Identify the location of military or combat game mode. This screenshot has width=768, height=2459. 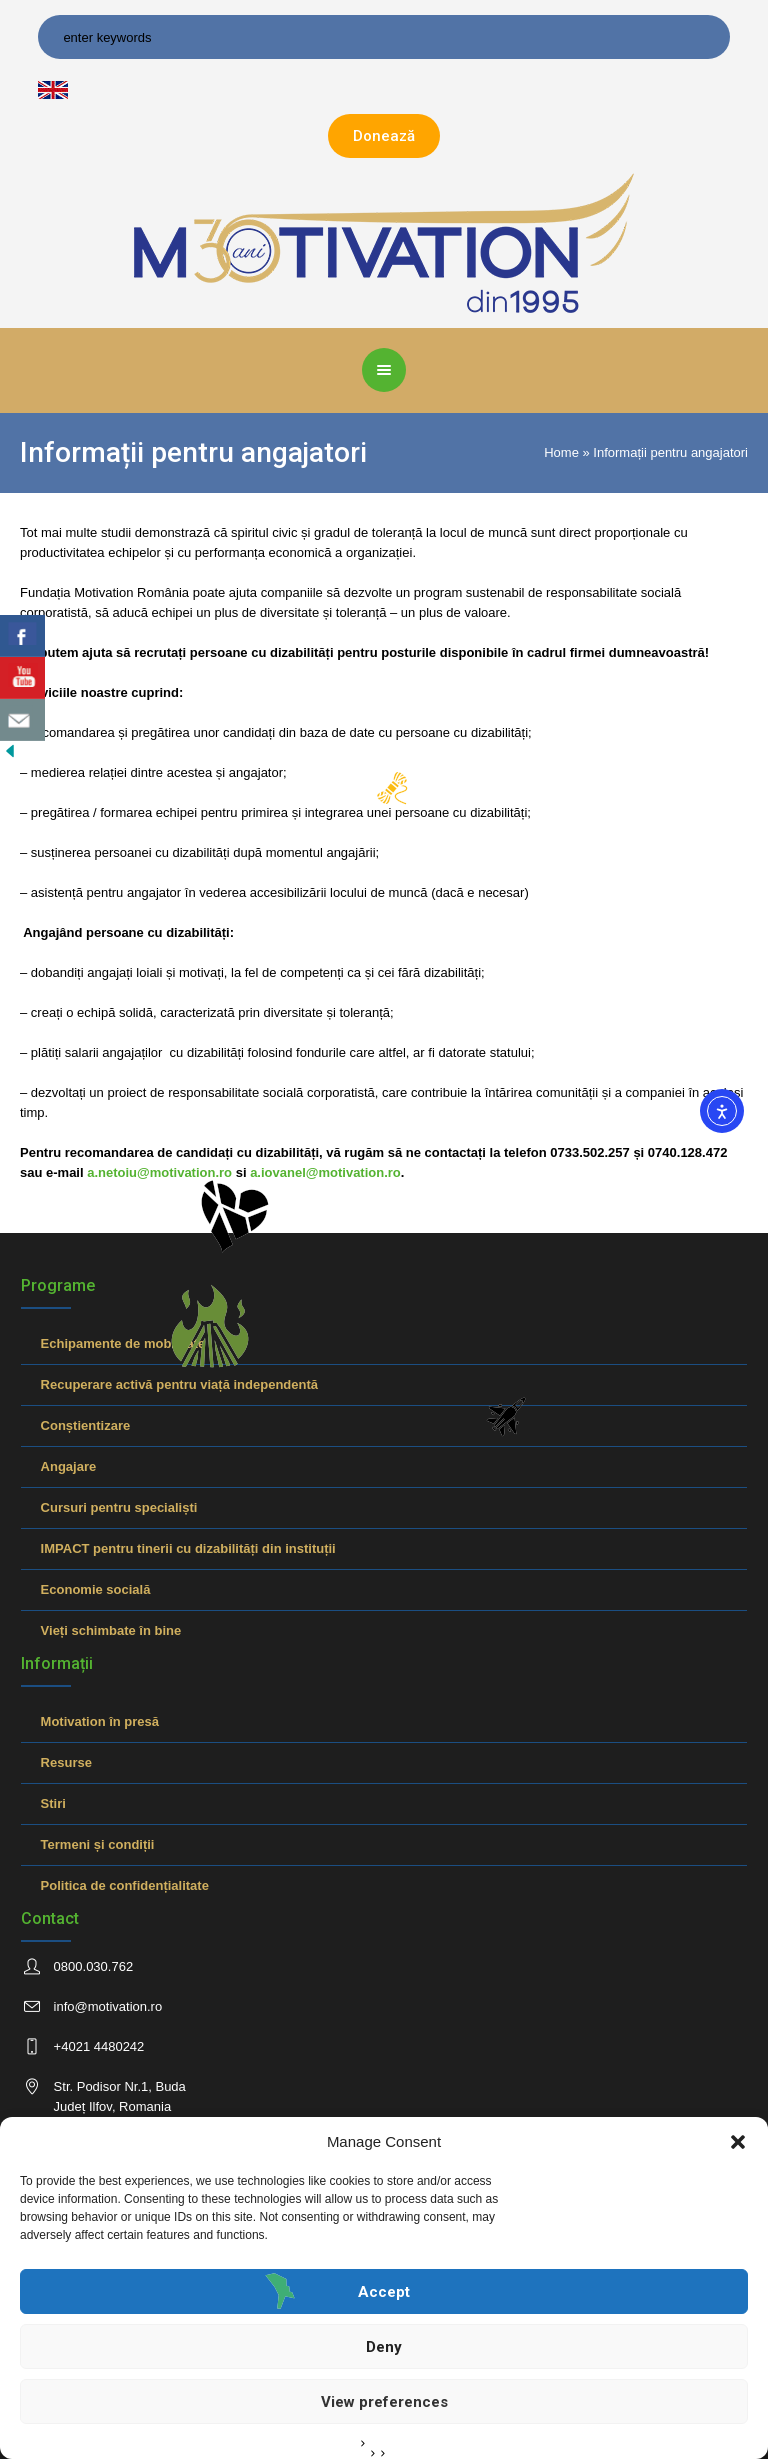
(506, 1417).